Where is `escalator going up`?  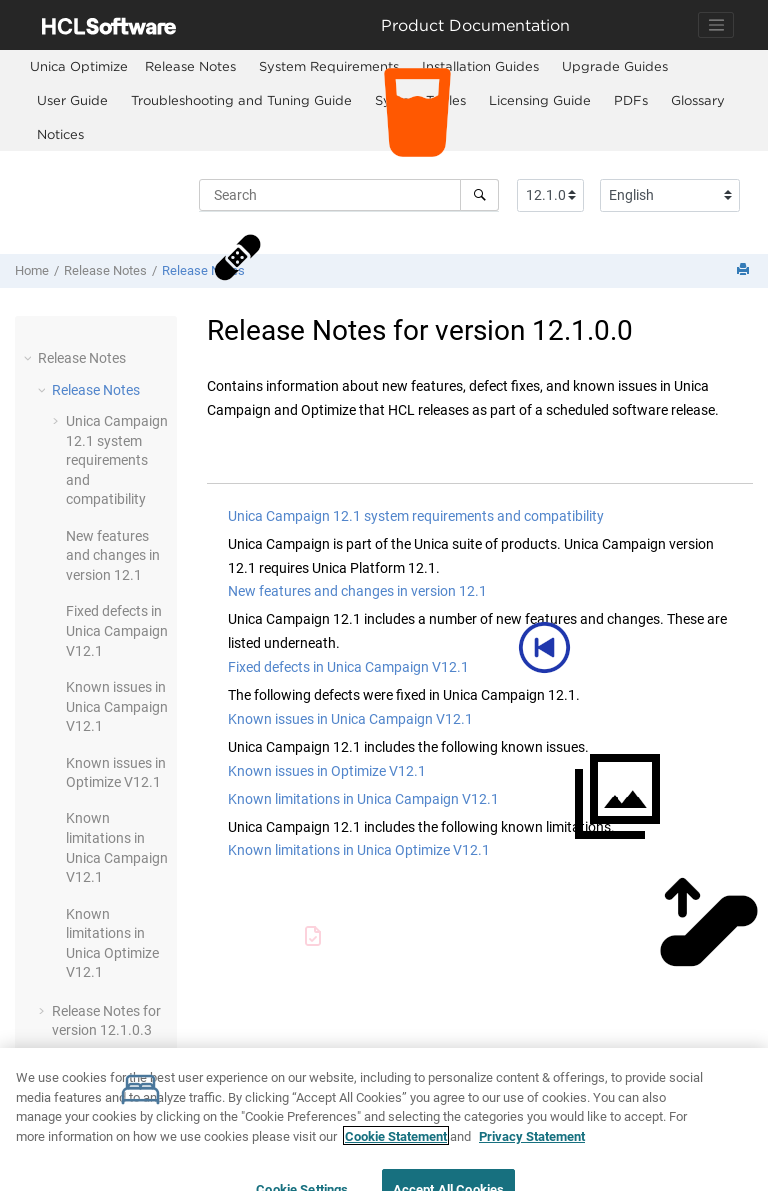 escalator going up is located at coordinates (709, 922).